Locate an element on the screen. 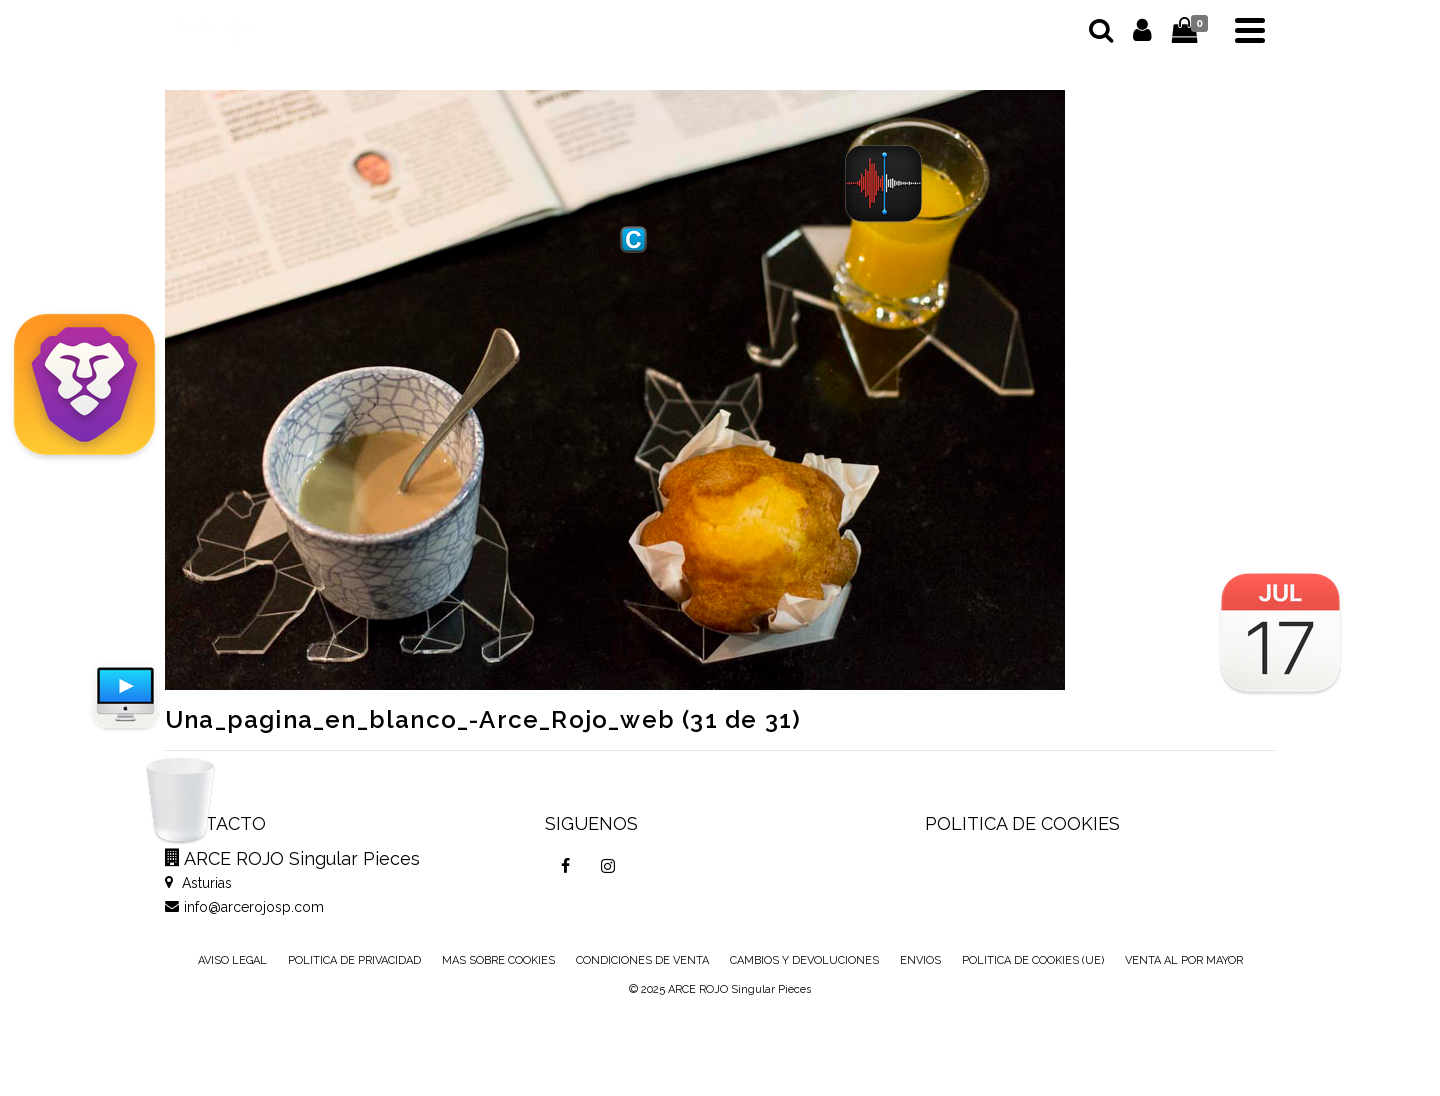 This screenshot has height=1096, width=1440. open the trash to view deleted items is located at coordinates (180, 799).